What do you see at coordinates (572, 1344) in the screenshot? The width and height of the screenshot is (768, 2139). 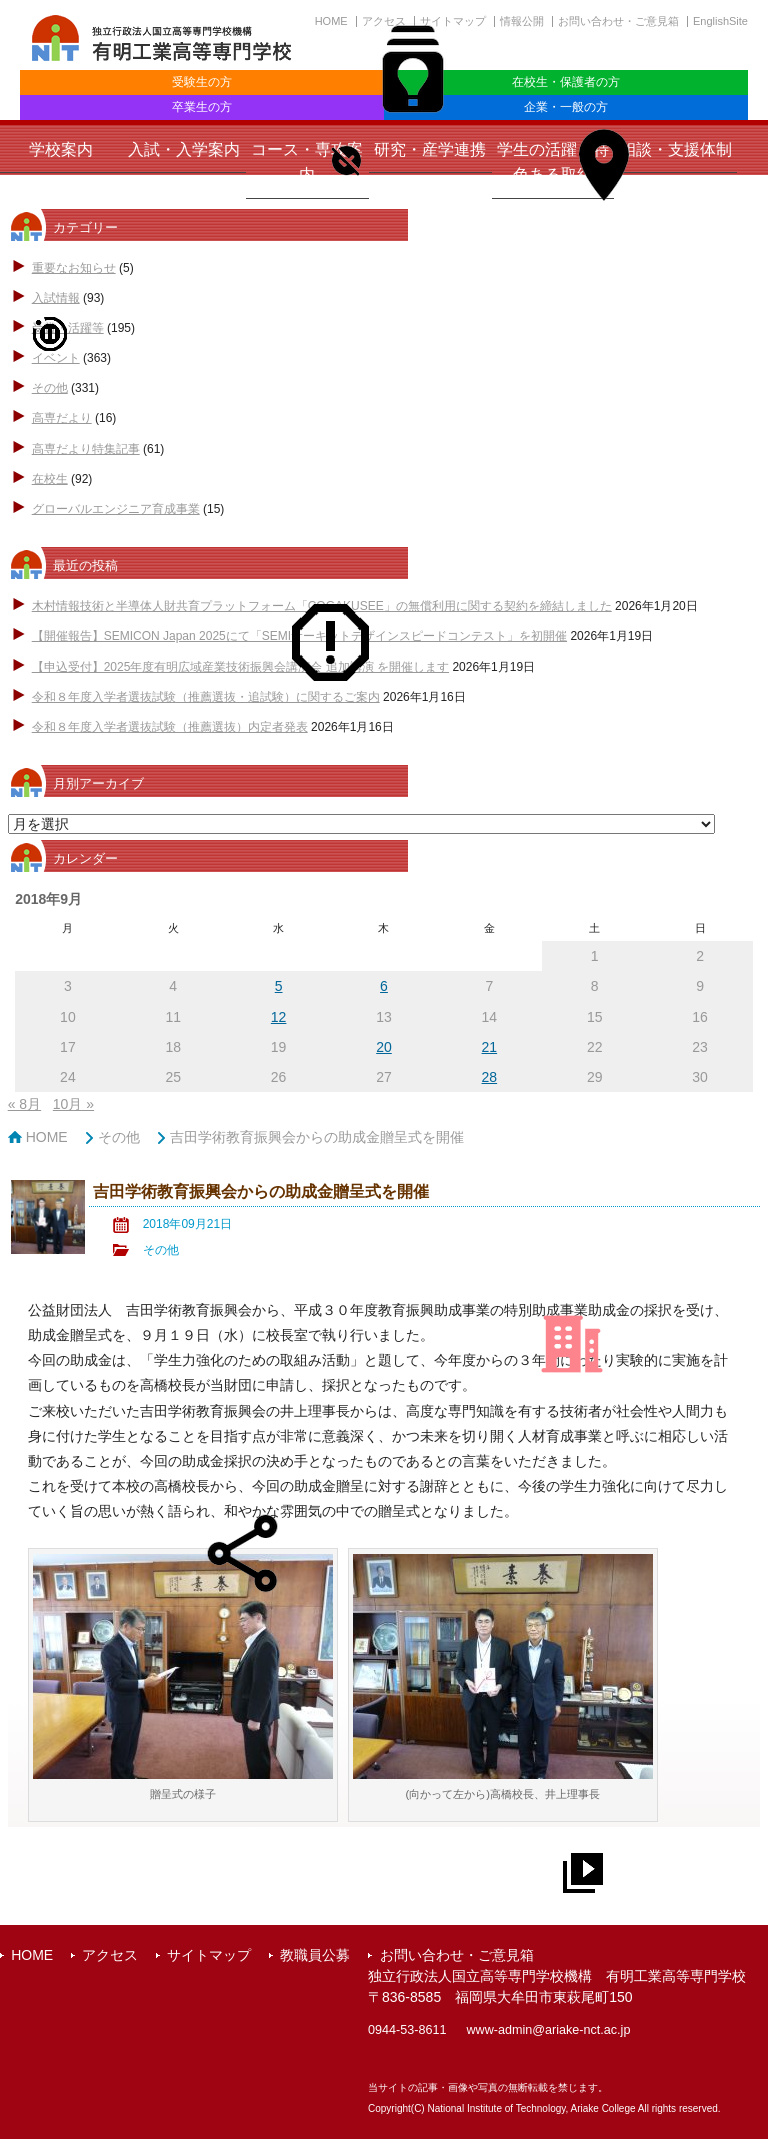 I see `view office or workplace location` at bounding box center [572, 1344].